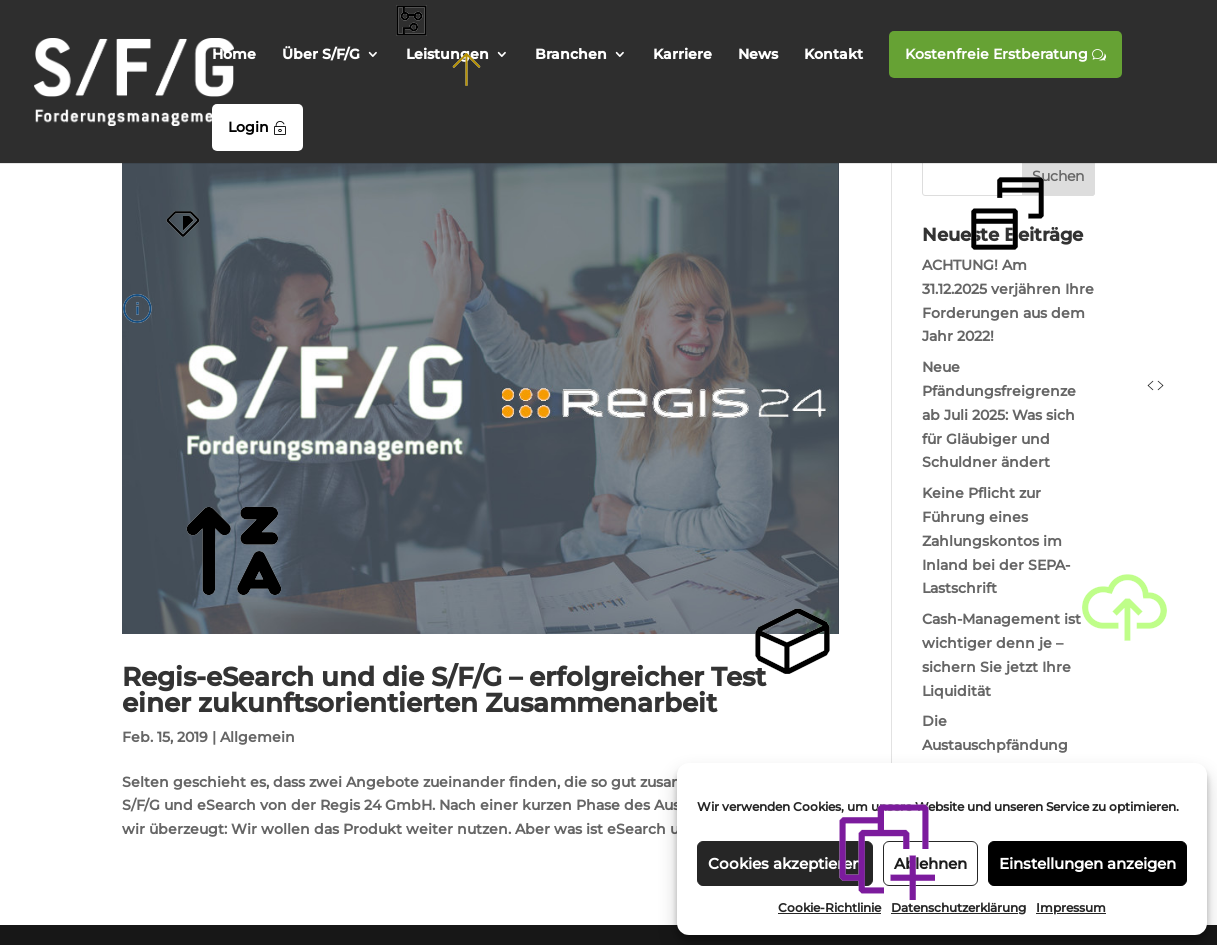 The width and height of the screenshot is (1217, 945). What do you see at coordinates (1007, 213) in the screenshot?
I see `switch between open windows` at bounding box center [1007, 213].